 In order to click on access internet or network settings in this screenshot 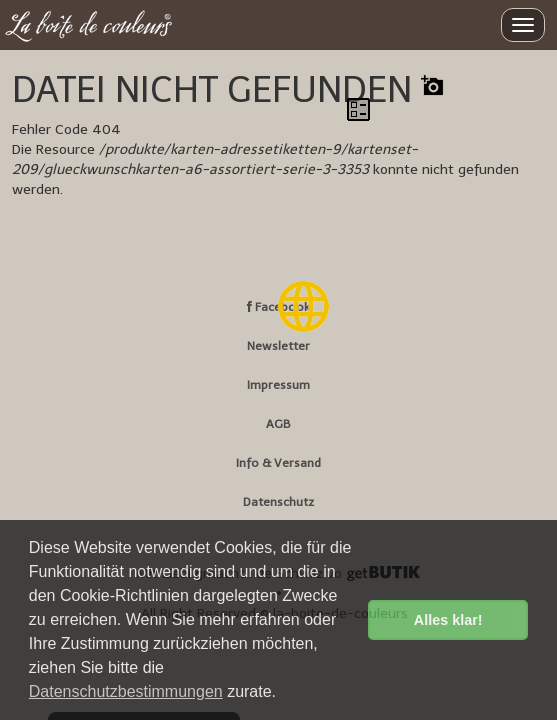, I will do `click(303, 306)`.